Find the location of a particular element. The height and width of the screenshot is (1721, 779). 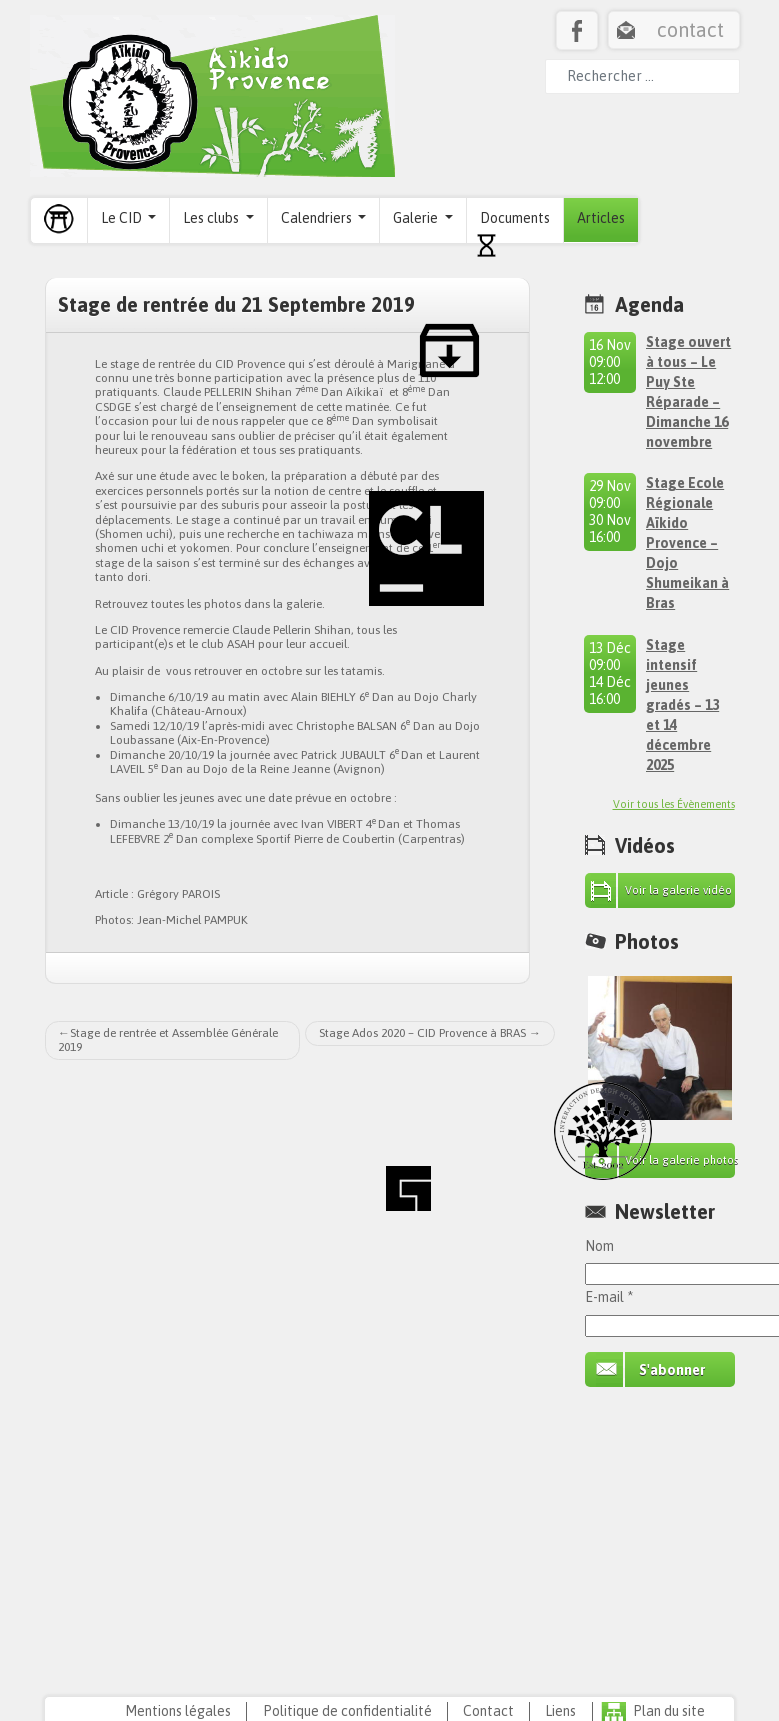

archive selected messages to inbox storage is located at coordinates (449, 350).